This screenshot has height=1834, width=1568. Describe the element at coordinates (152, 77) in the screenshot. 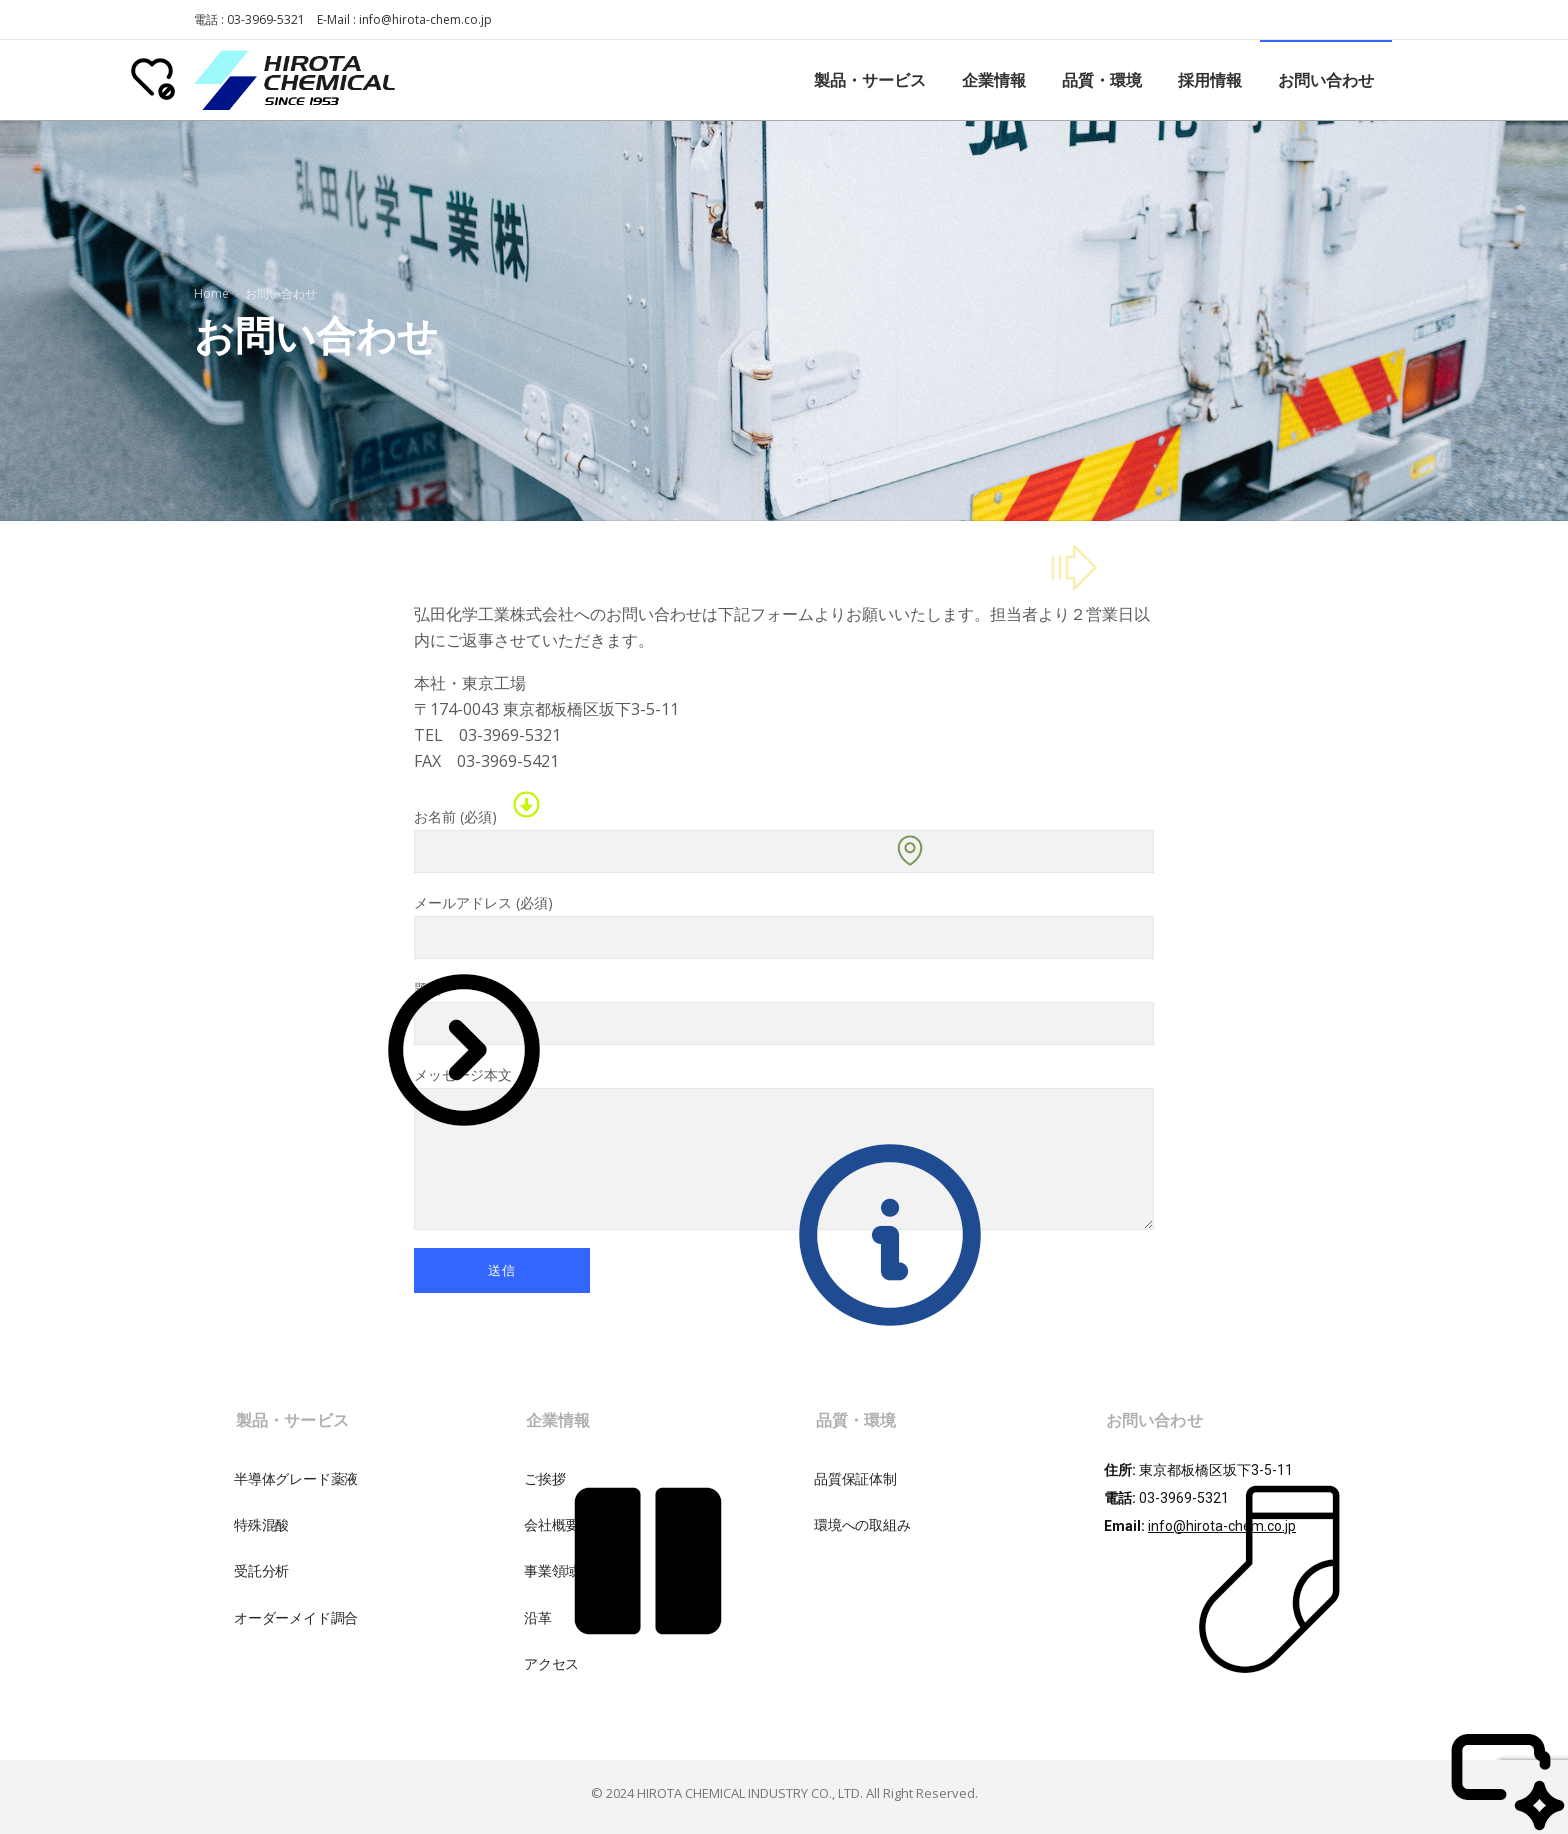

I see `remove from favorites` at that location.